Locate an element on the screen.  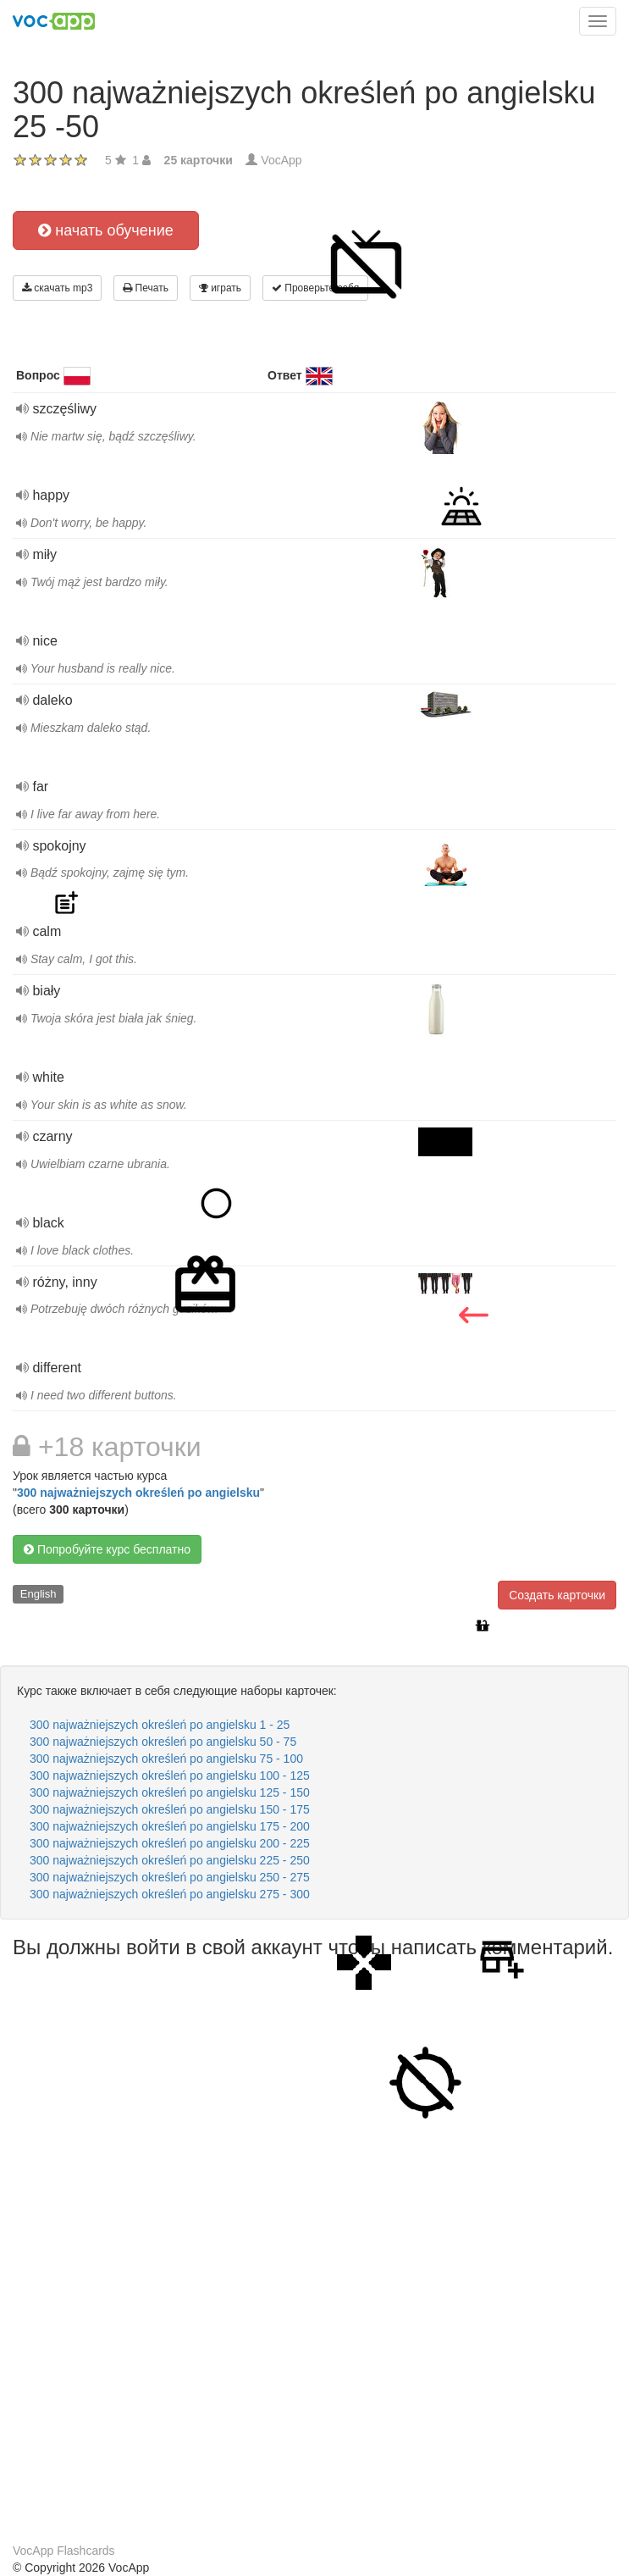
indicates an unselected or empty state is located at coordinates (216, 1203).